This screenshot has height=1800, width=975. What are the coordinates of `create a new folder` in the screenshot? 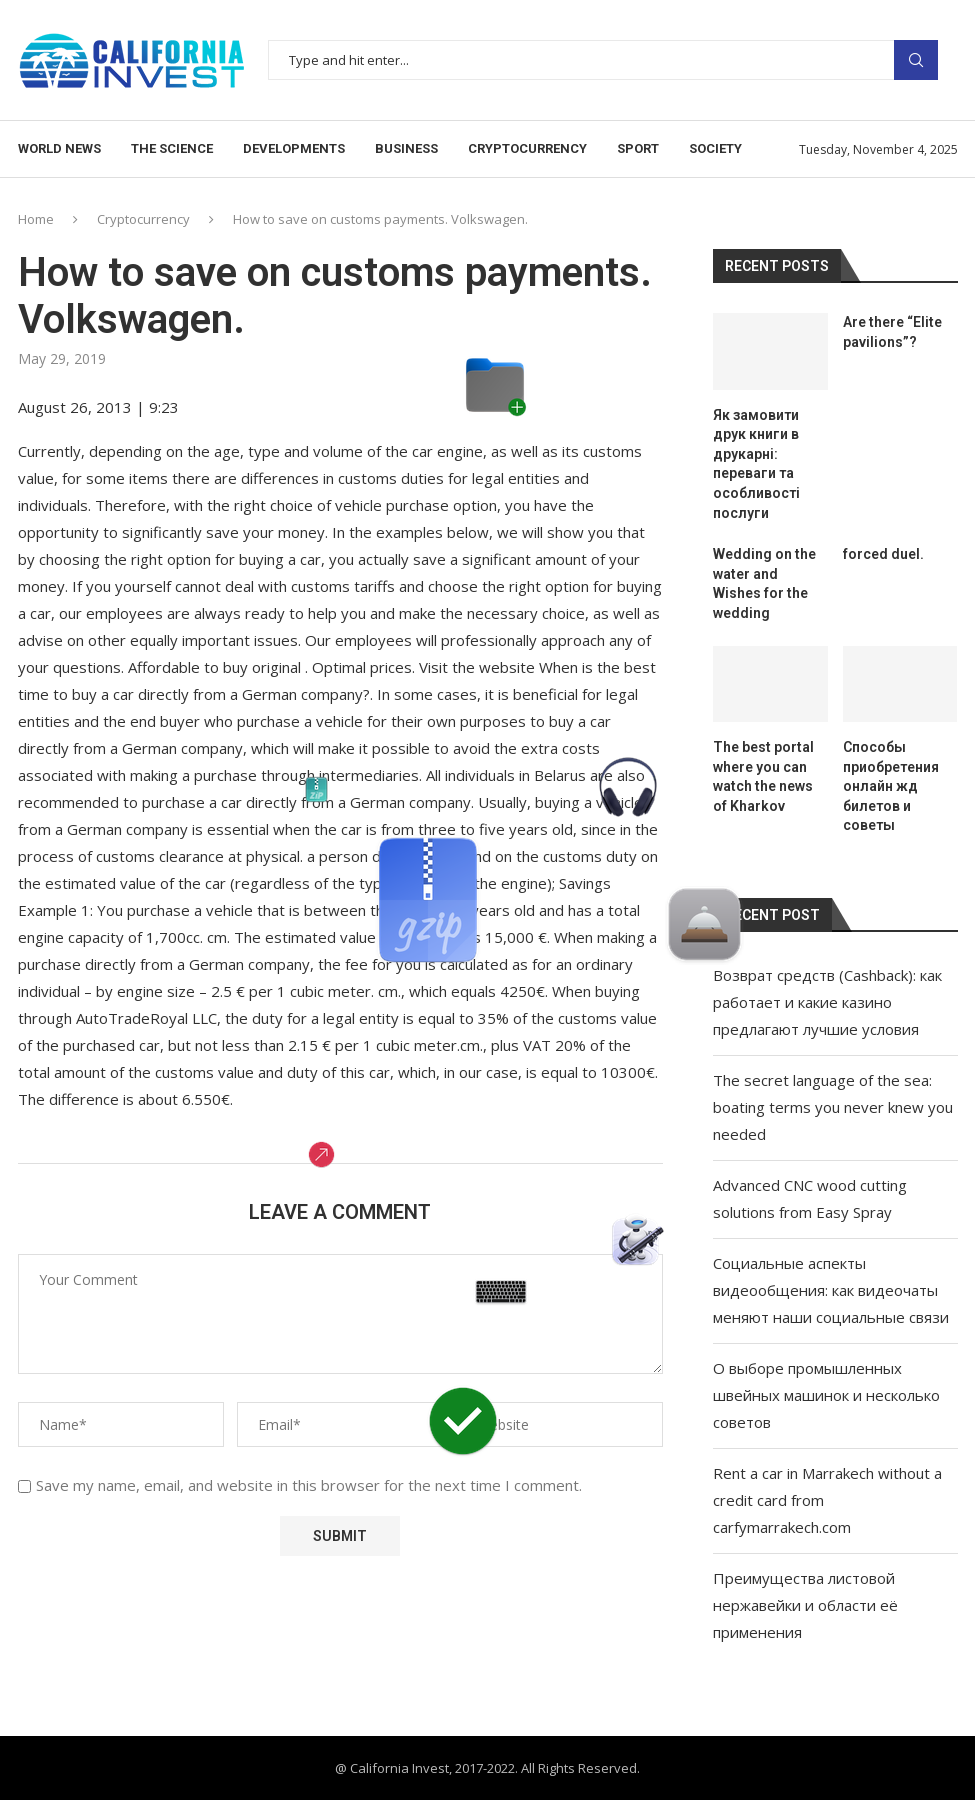 It's located at (495, 385).